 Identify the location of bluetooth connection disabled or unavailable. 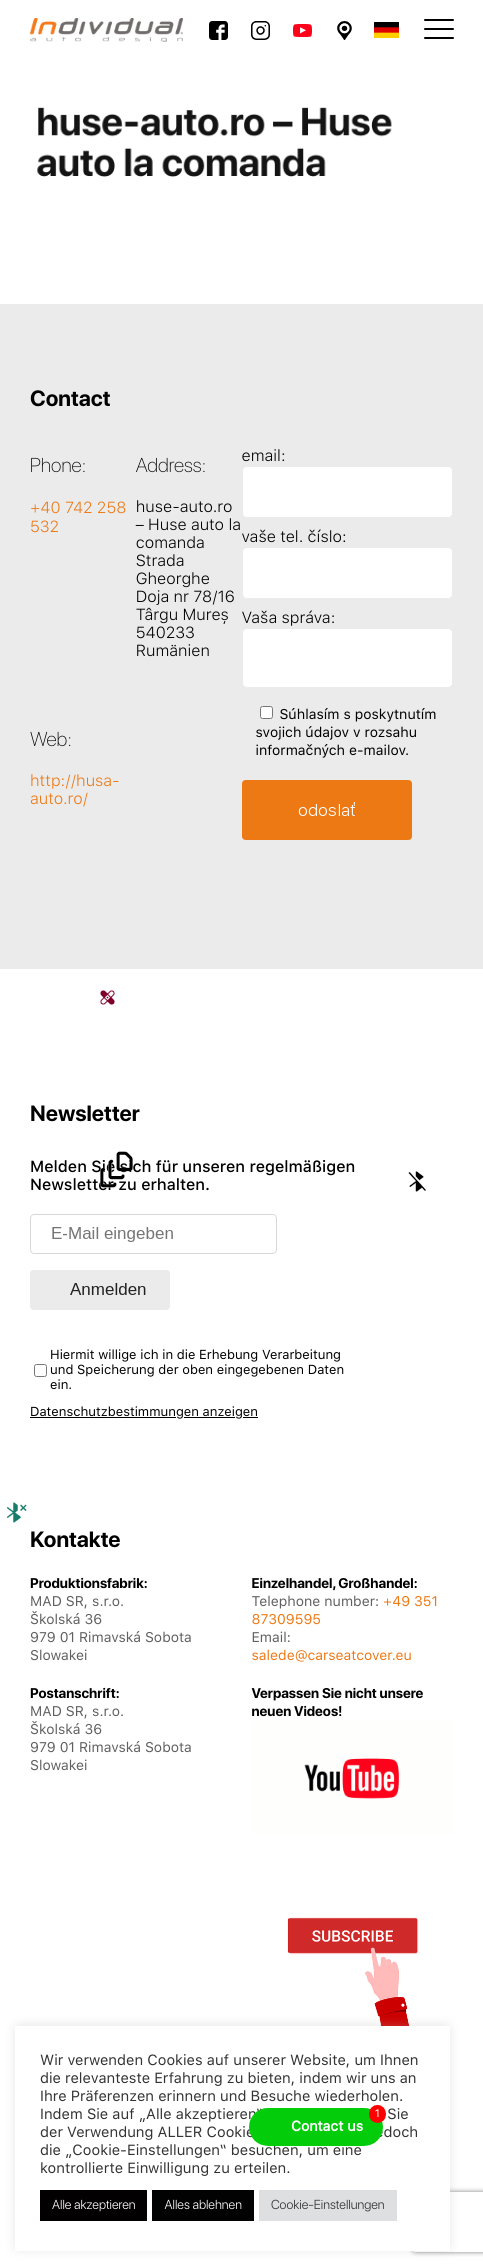
(15, 1512).